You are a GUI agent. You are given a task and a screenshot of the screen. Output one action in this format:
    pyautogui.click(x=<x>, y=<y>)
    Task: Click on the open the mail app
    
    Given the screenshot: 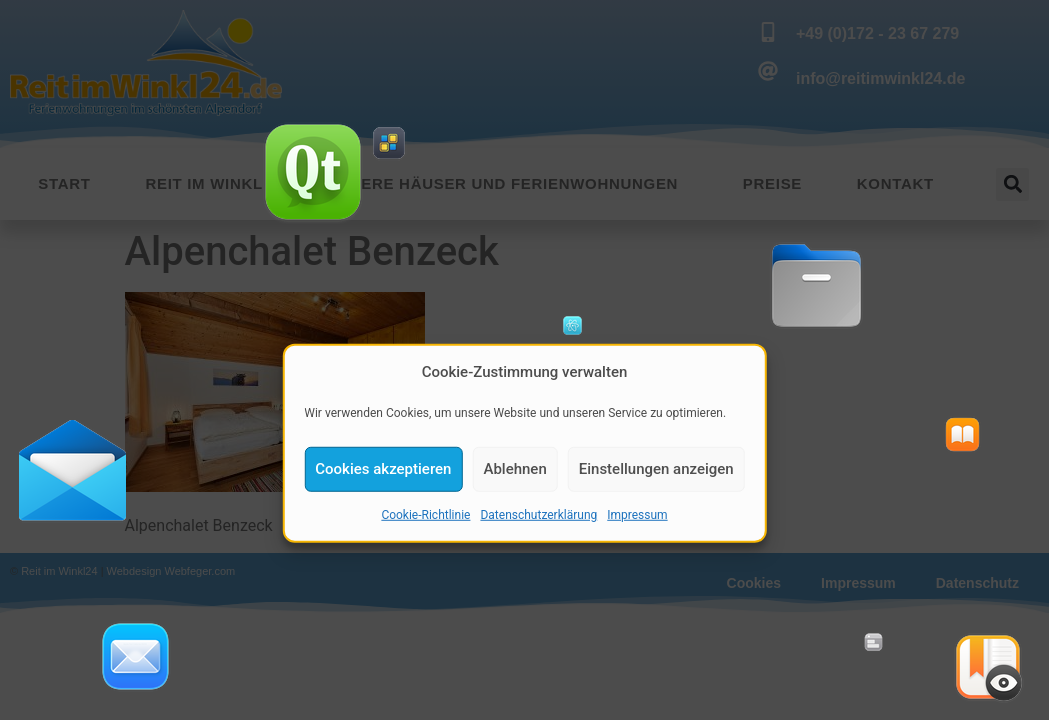 What is the action you would take?
    pyautogui.click(x=72, y=473)
    